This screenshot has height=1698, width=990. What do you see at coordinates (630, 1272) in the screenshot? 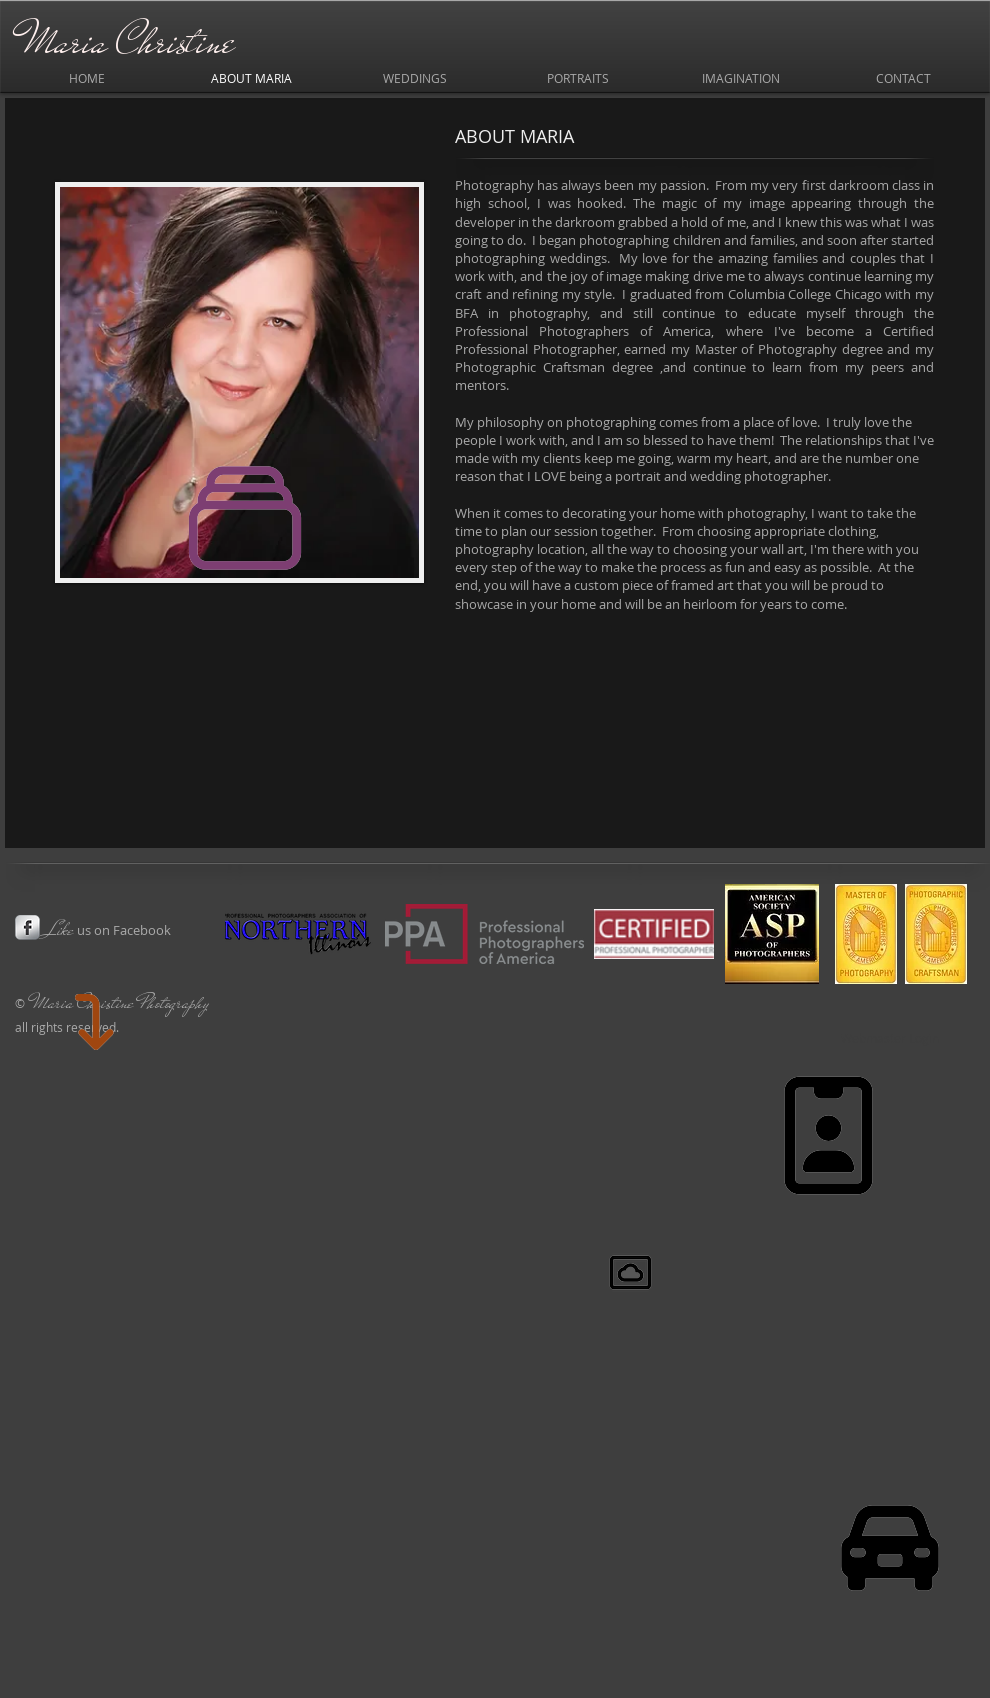
I see `access daydream or screensaver settings` at bounding box center [630, 1272].